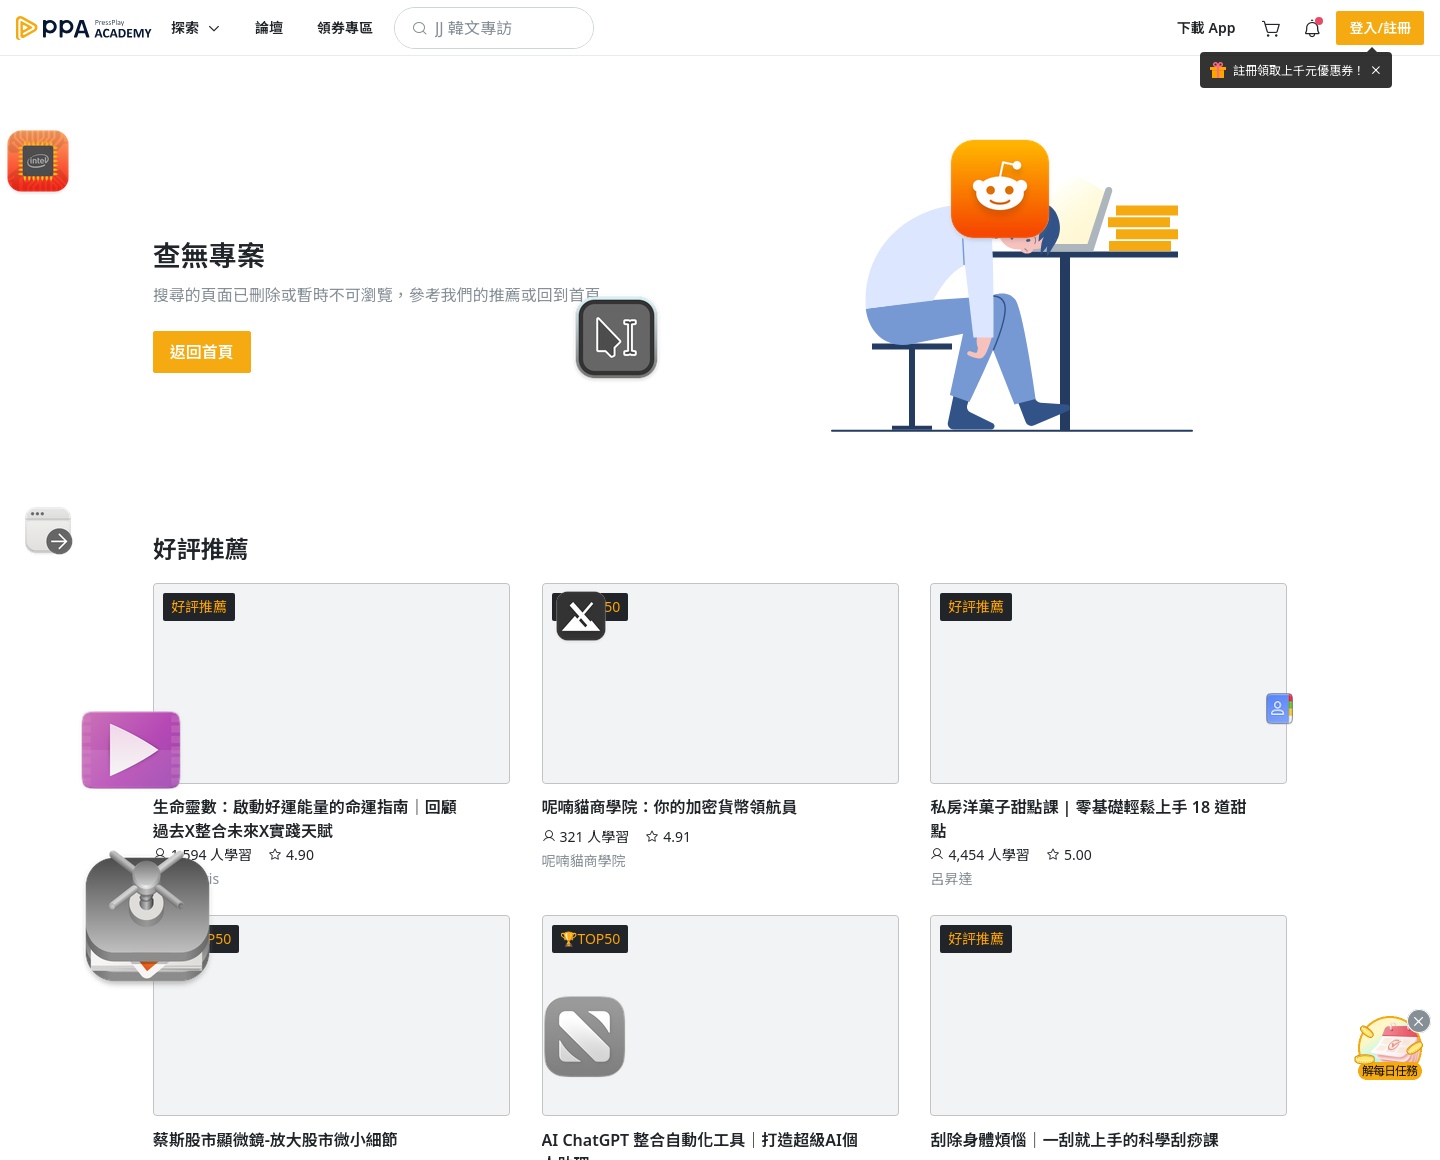 Image resolution: width=1440 pixels, height=1160 pixels. I want to click on open Curtail image compression app, so click(147, 919).